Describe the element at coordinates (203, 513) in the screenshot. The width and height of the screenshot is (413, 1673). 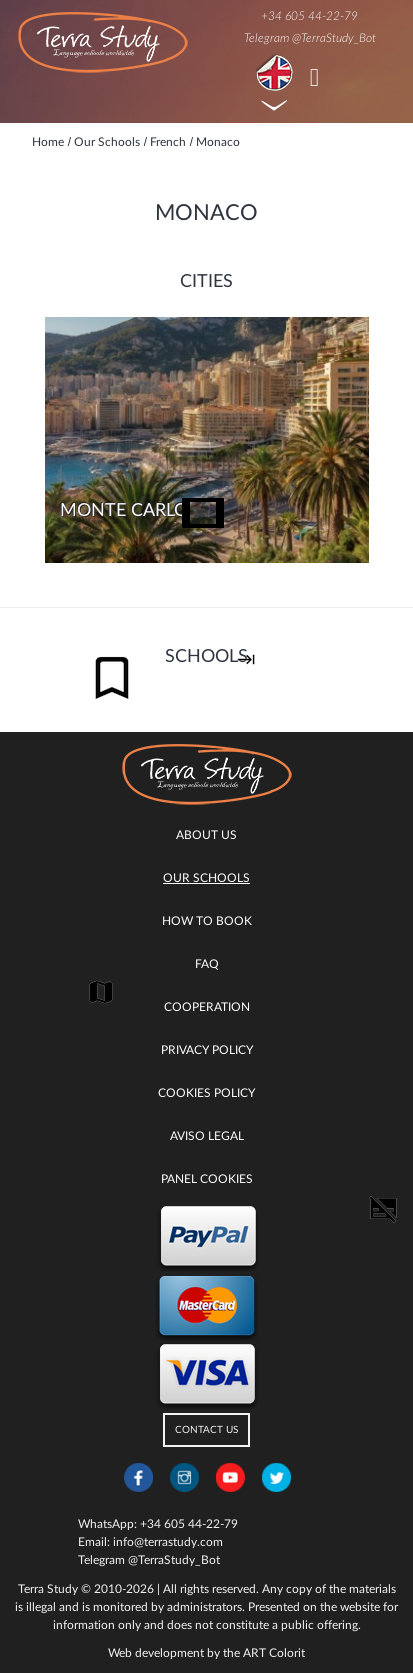
I see `switch to tablet view or layout` at that location.